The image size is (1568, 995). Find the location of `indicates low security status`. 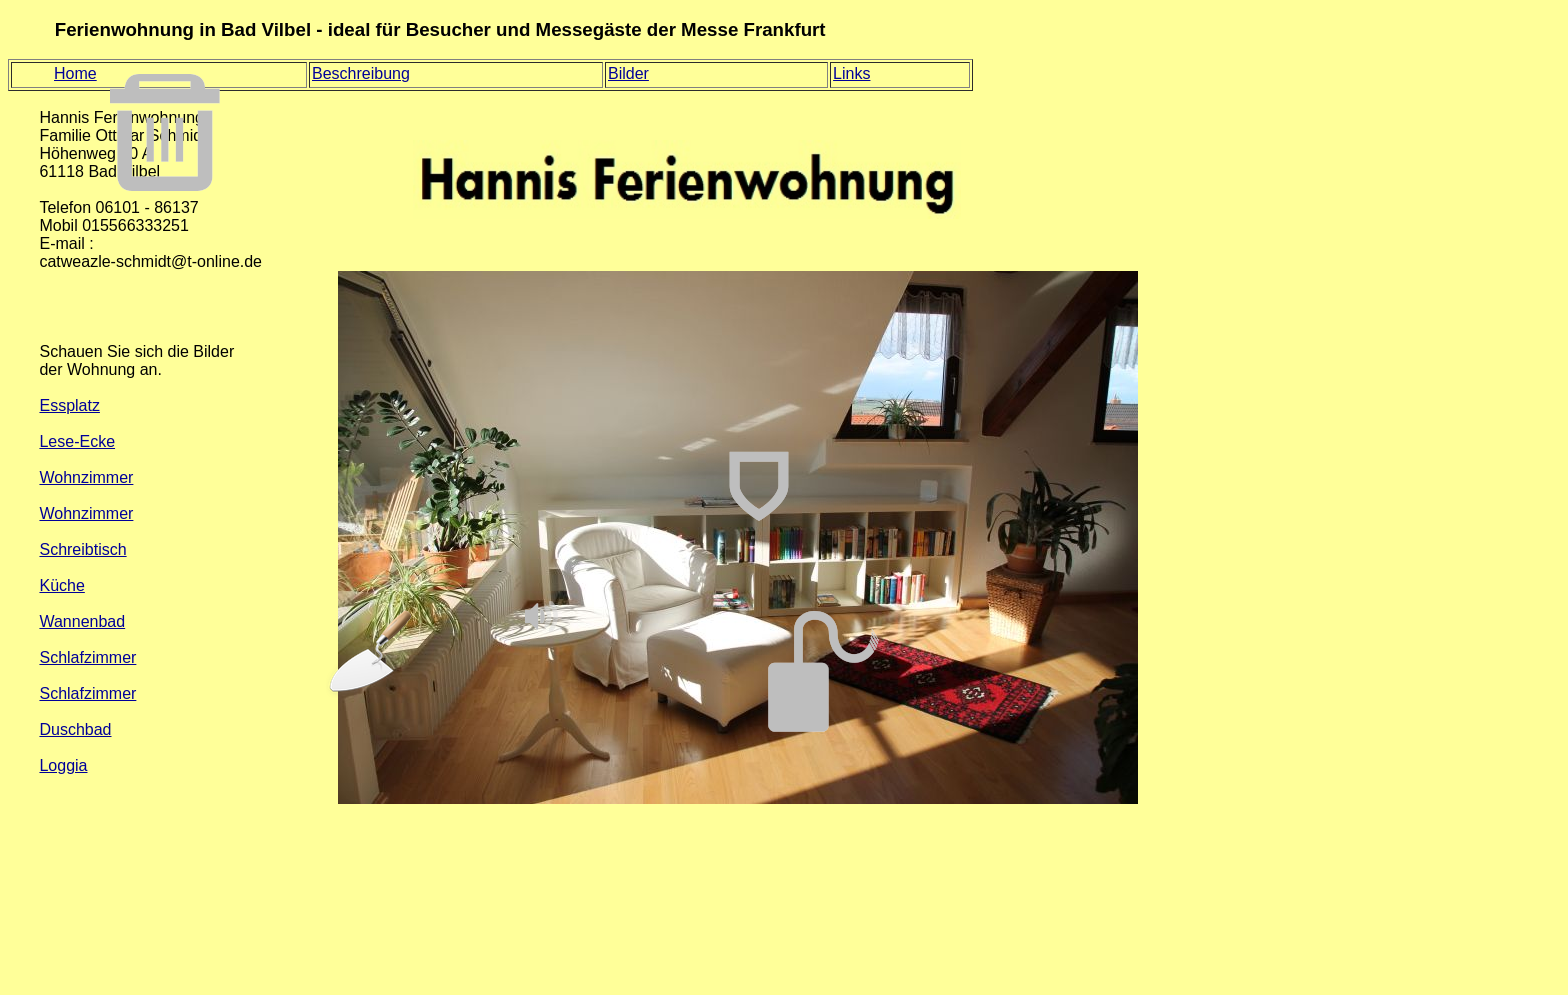

indicates low security status is located at coordinates (759, 486).